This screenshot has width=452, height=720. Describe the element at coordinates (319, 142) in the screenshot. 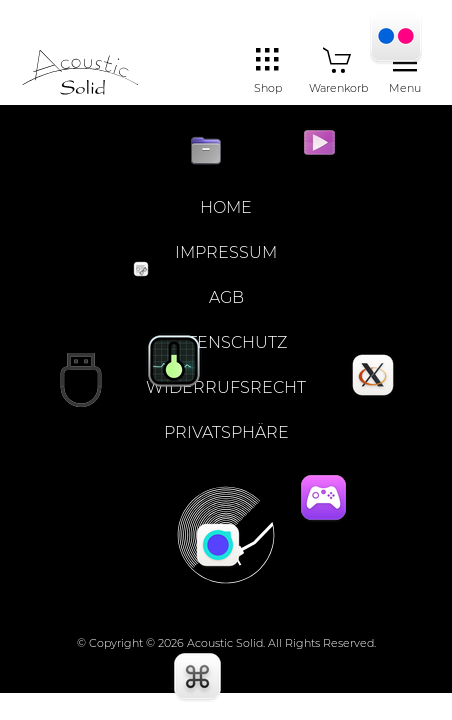

I see `open the GNOME Videos (Totem) media player` at that location.